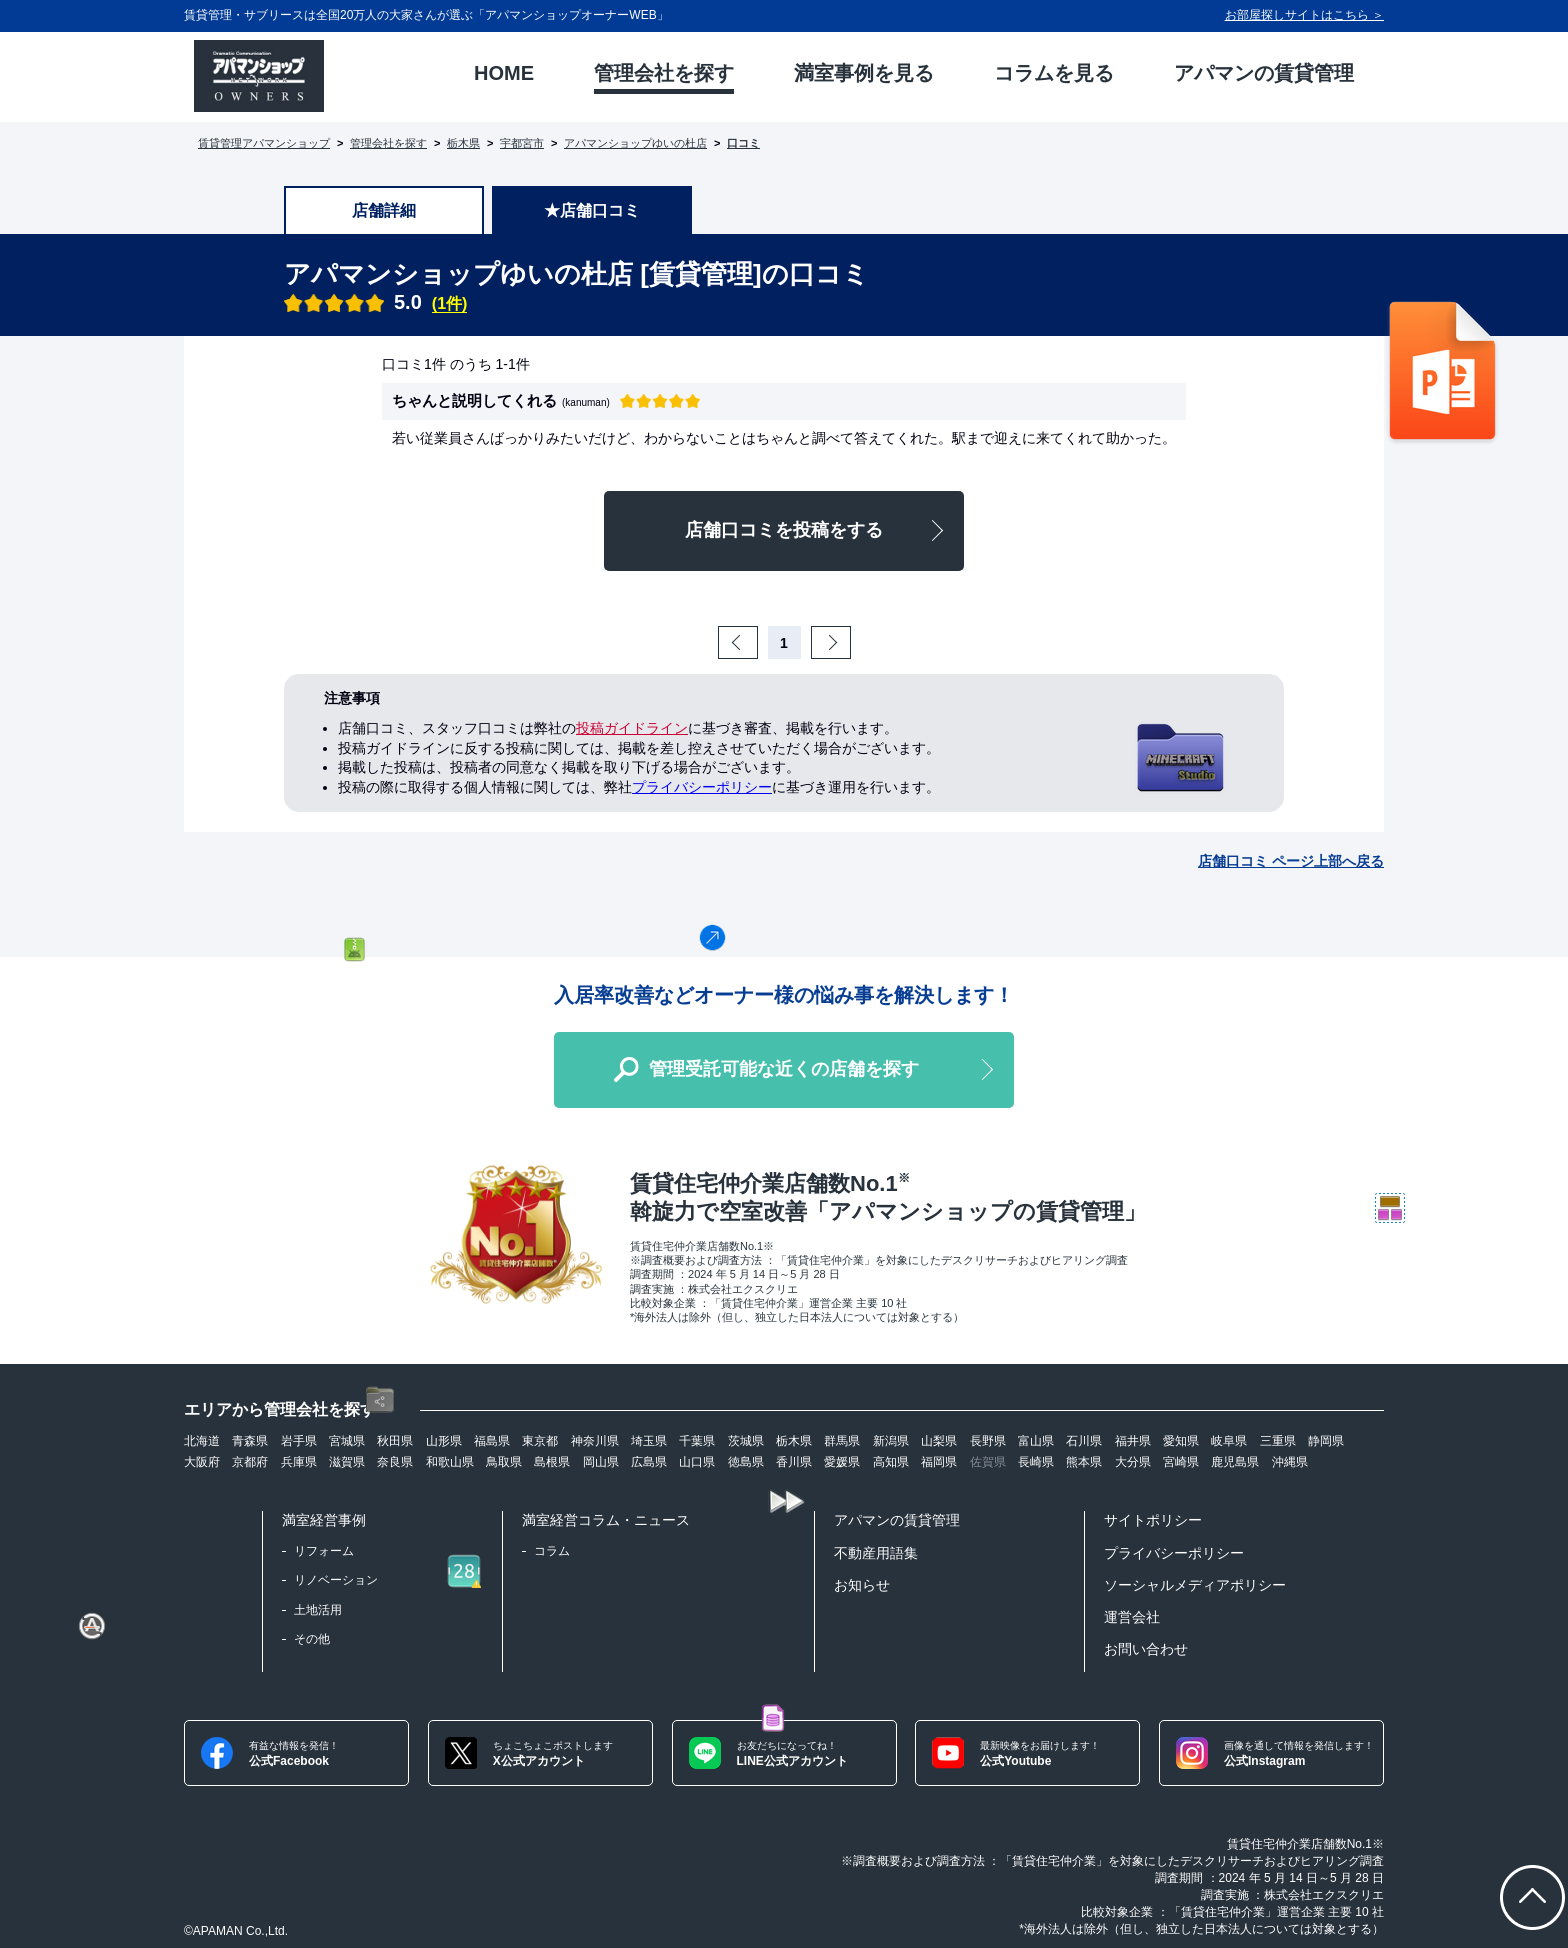 The width and height of the screenshot is (1568, 1948). Describe the element at coordinates (773, 1718) in the screenshot. I see `libreoffice base database file` at that location.